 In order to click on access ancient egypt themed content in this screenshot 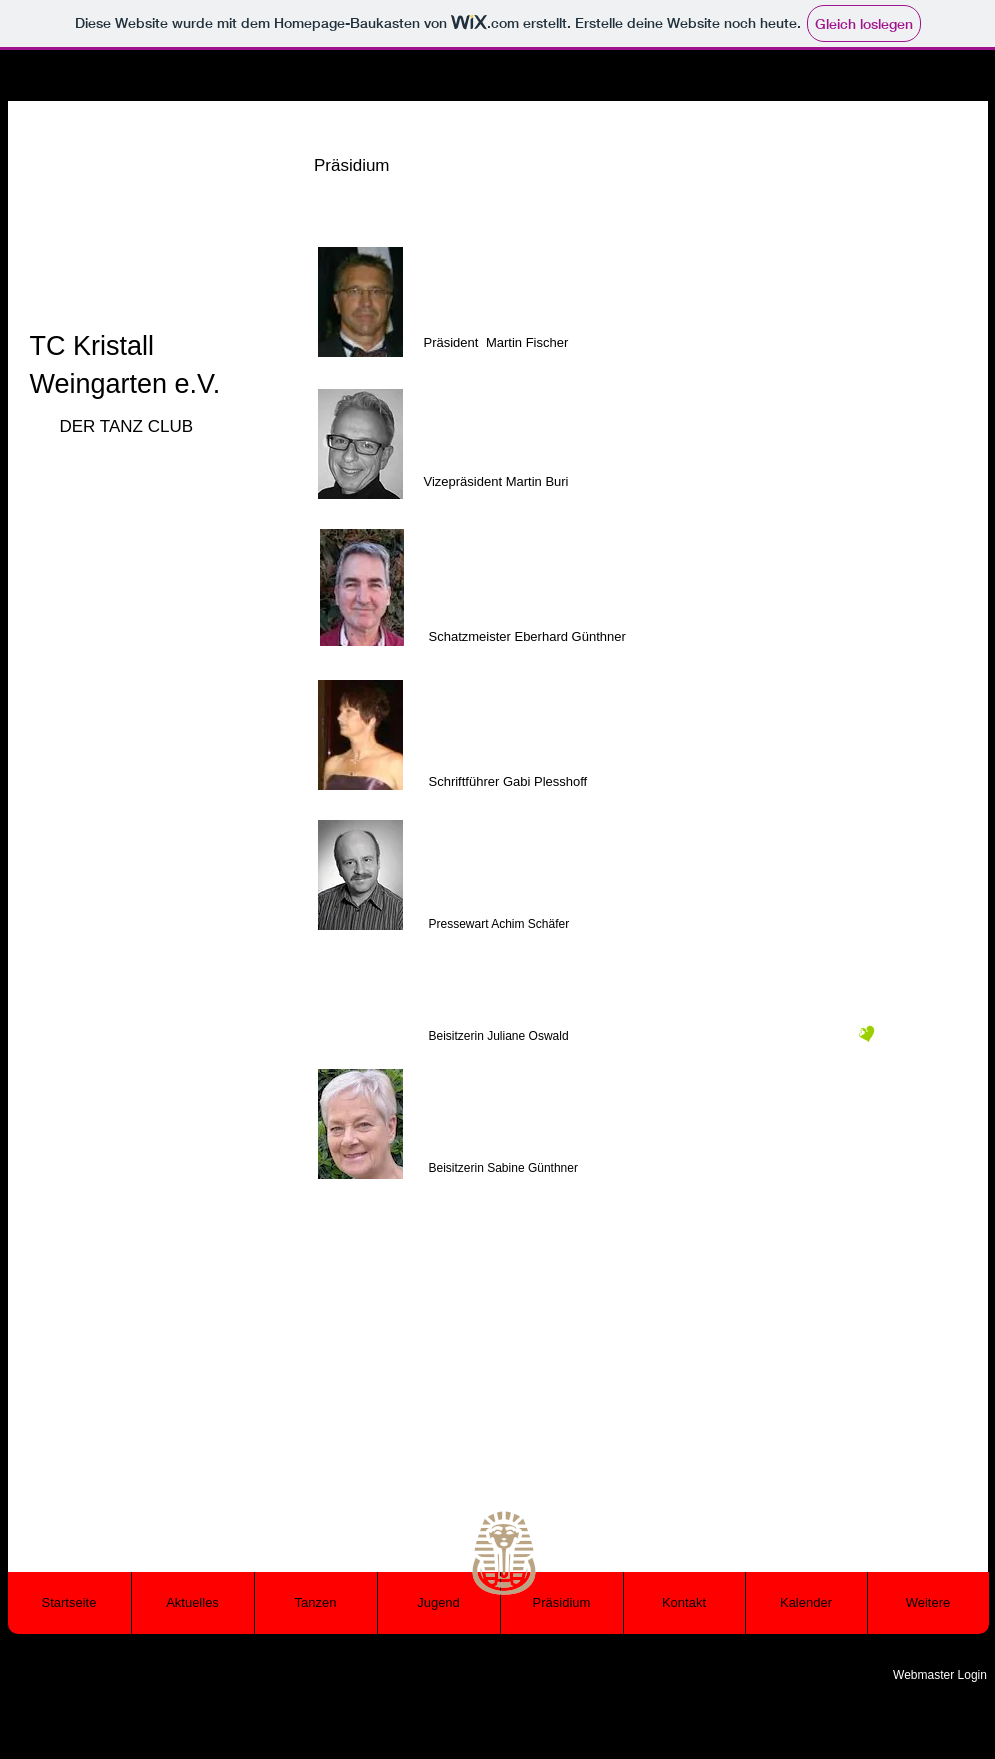, I will do `click(504, 1553)`.